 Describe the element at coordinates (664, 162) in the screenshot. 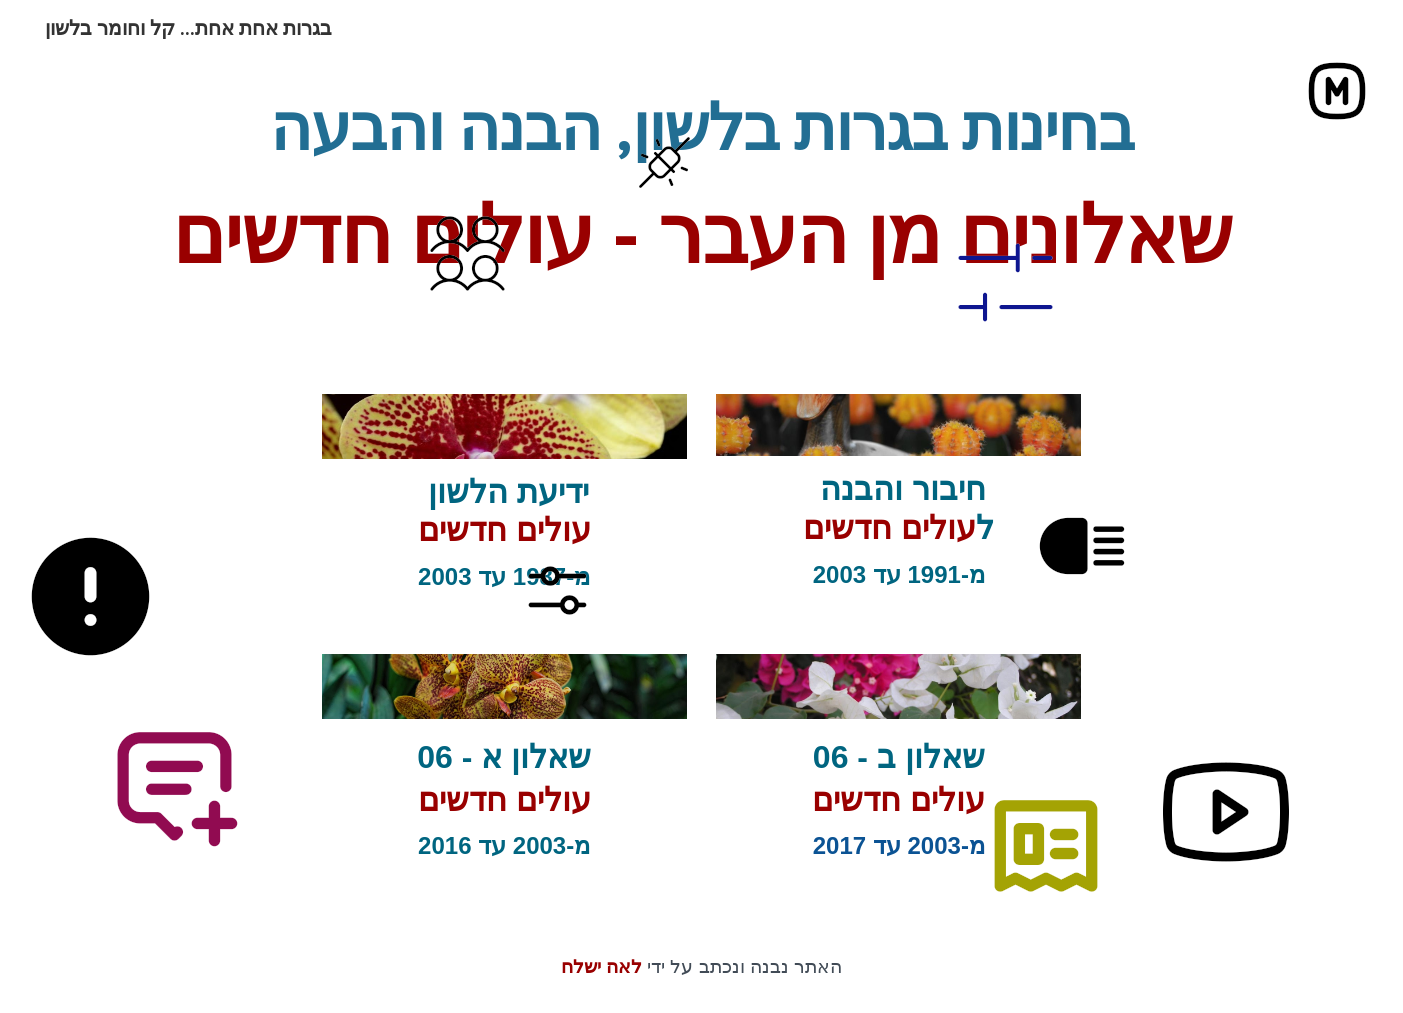

I see `indicates an active connection established` at that location.